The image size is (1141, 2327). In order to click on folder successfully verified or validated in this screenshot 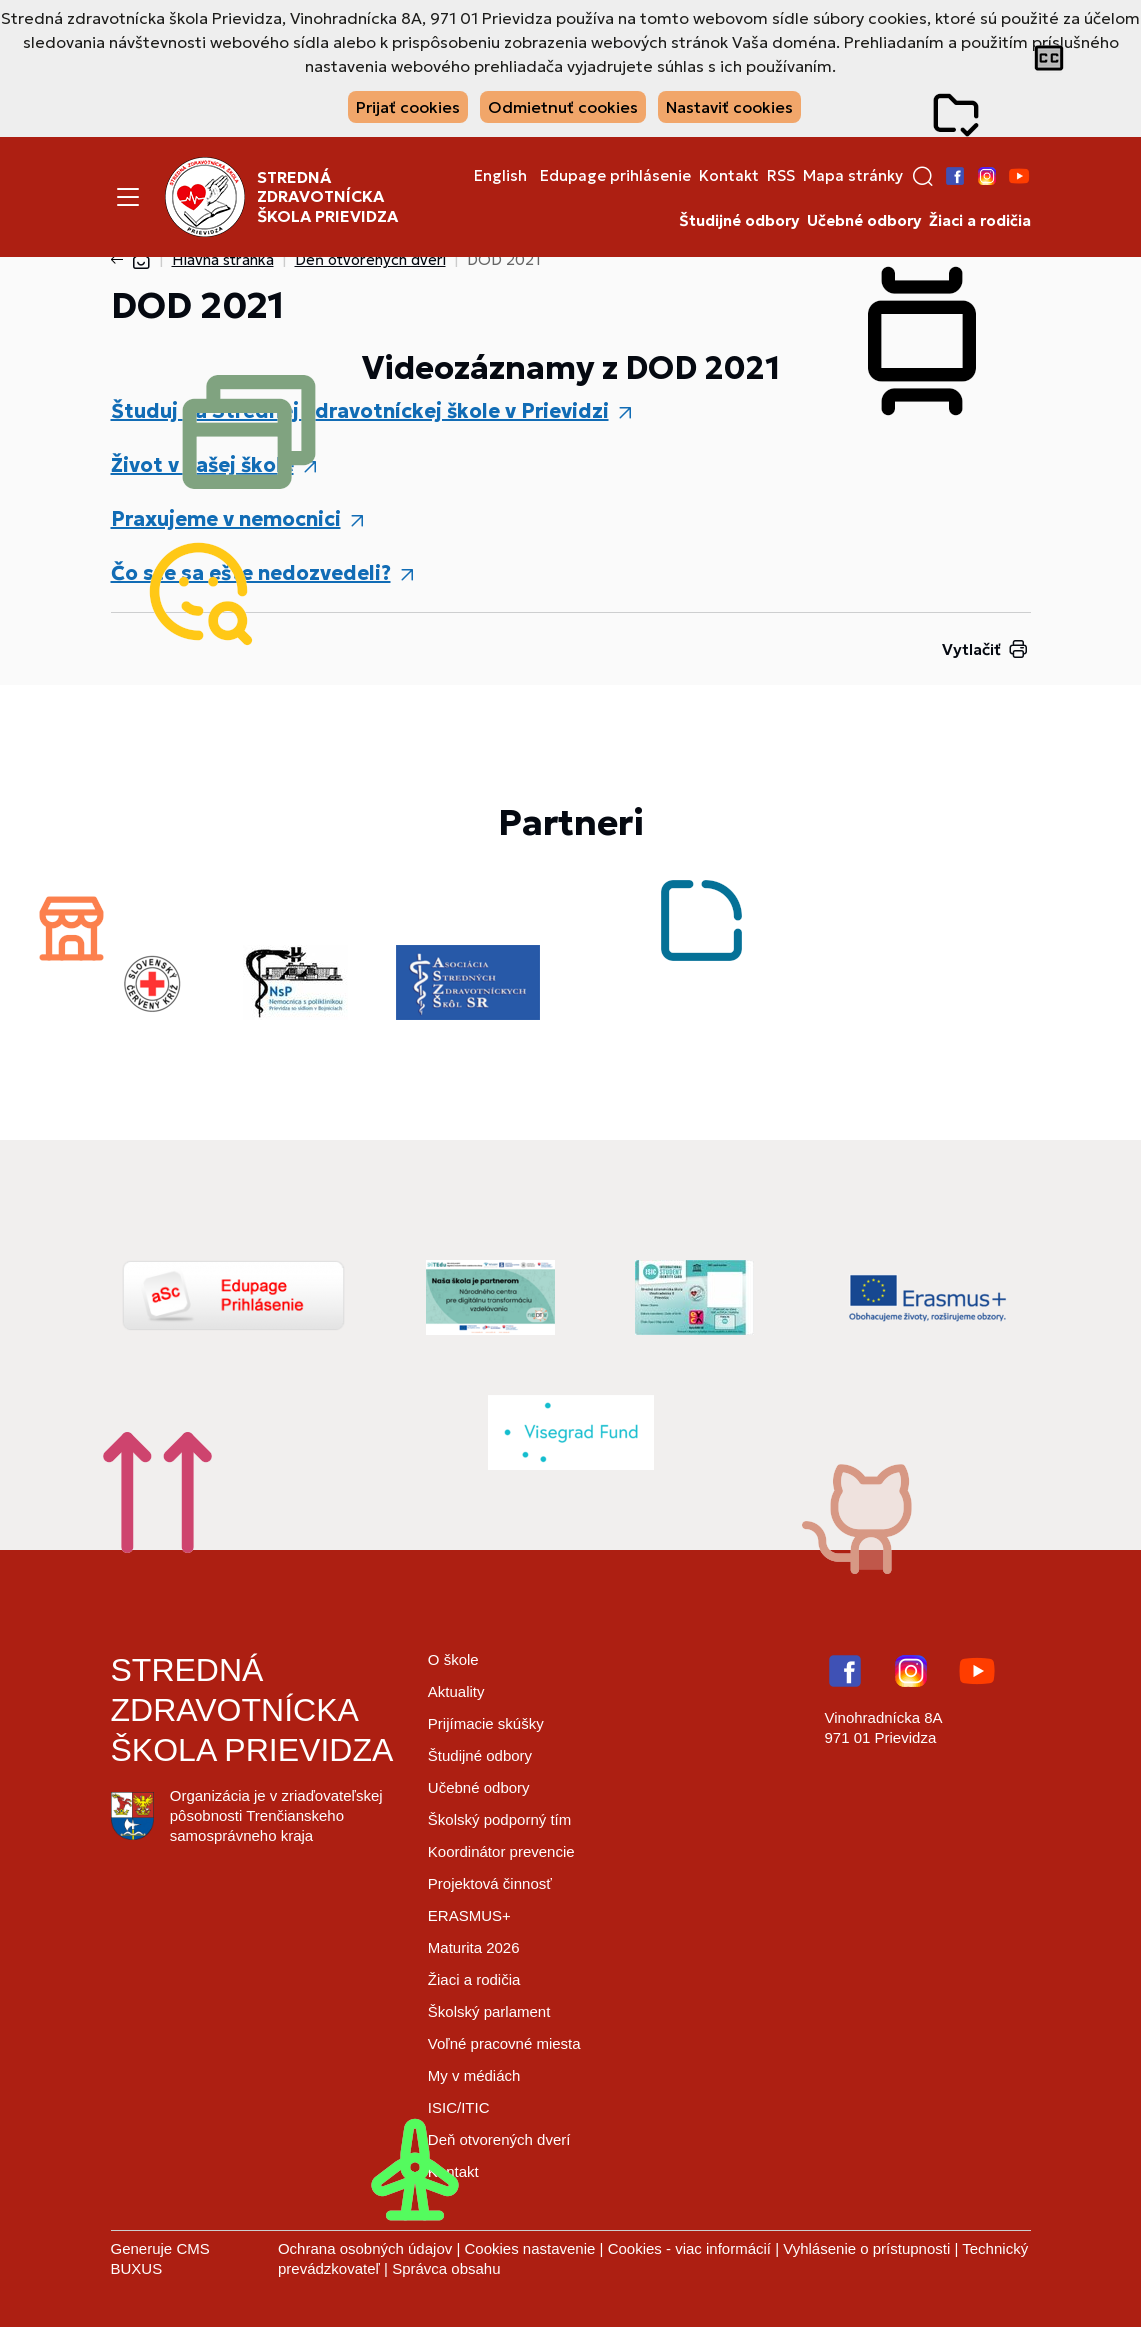, I will do `click(956, 114)`.